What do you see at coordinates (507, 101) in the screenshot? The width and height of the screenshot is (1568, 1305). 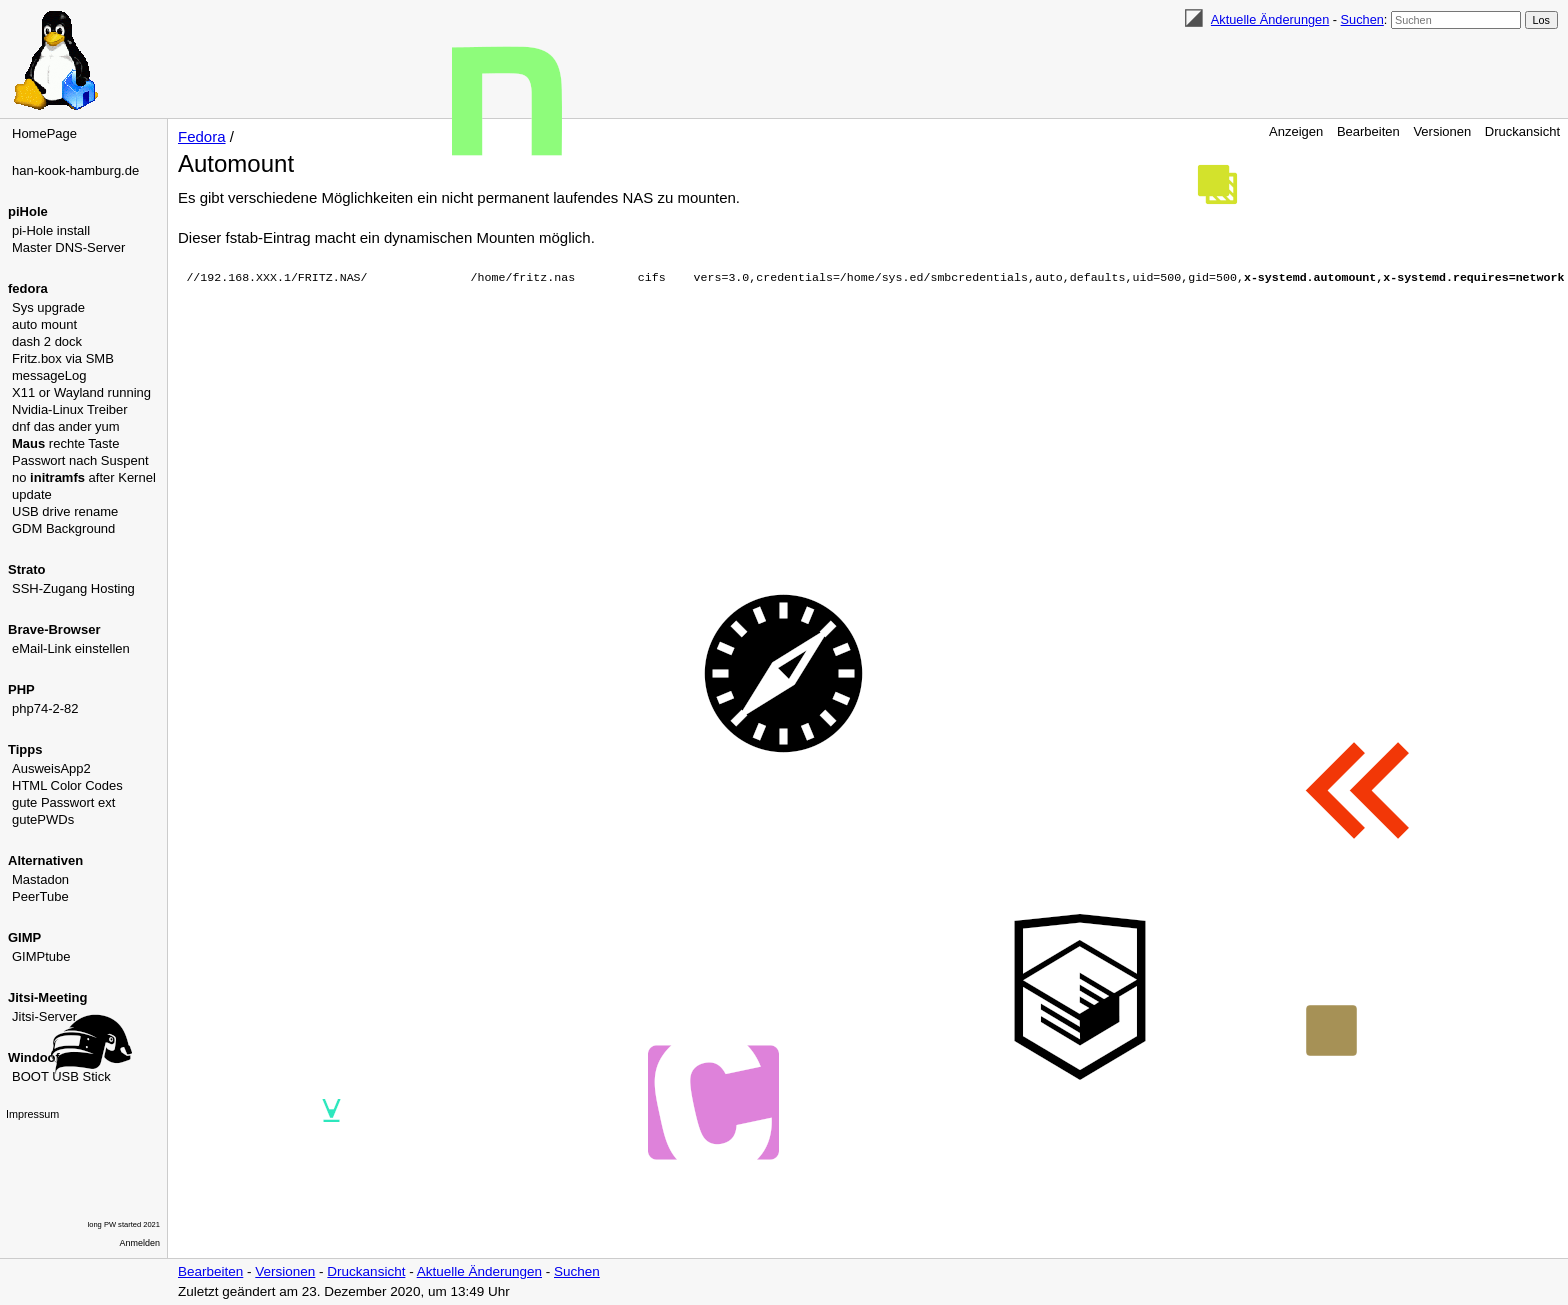 I see `open the Note app` at bounding box center [507, 101].